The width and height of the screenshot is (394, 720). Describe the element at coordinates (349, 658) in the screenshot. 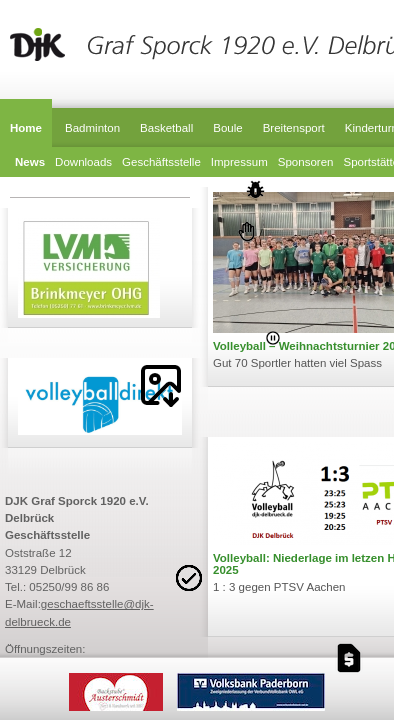

I see `view invoice or payment request` at that location.